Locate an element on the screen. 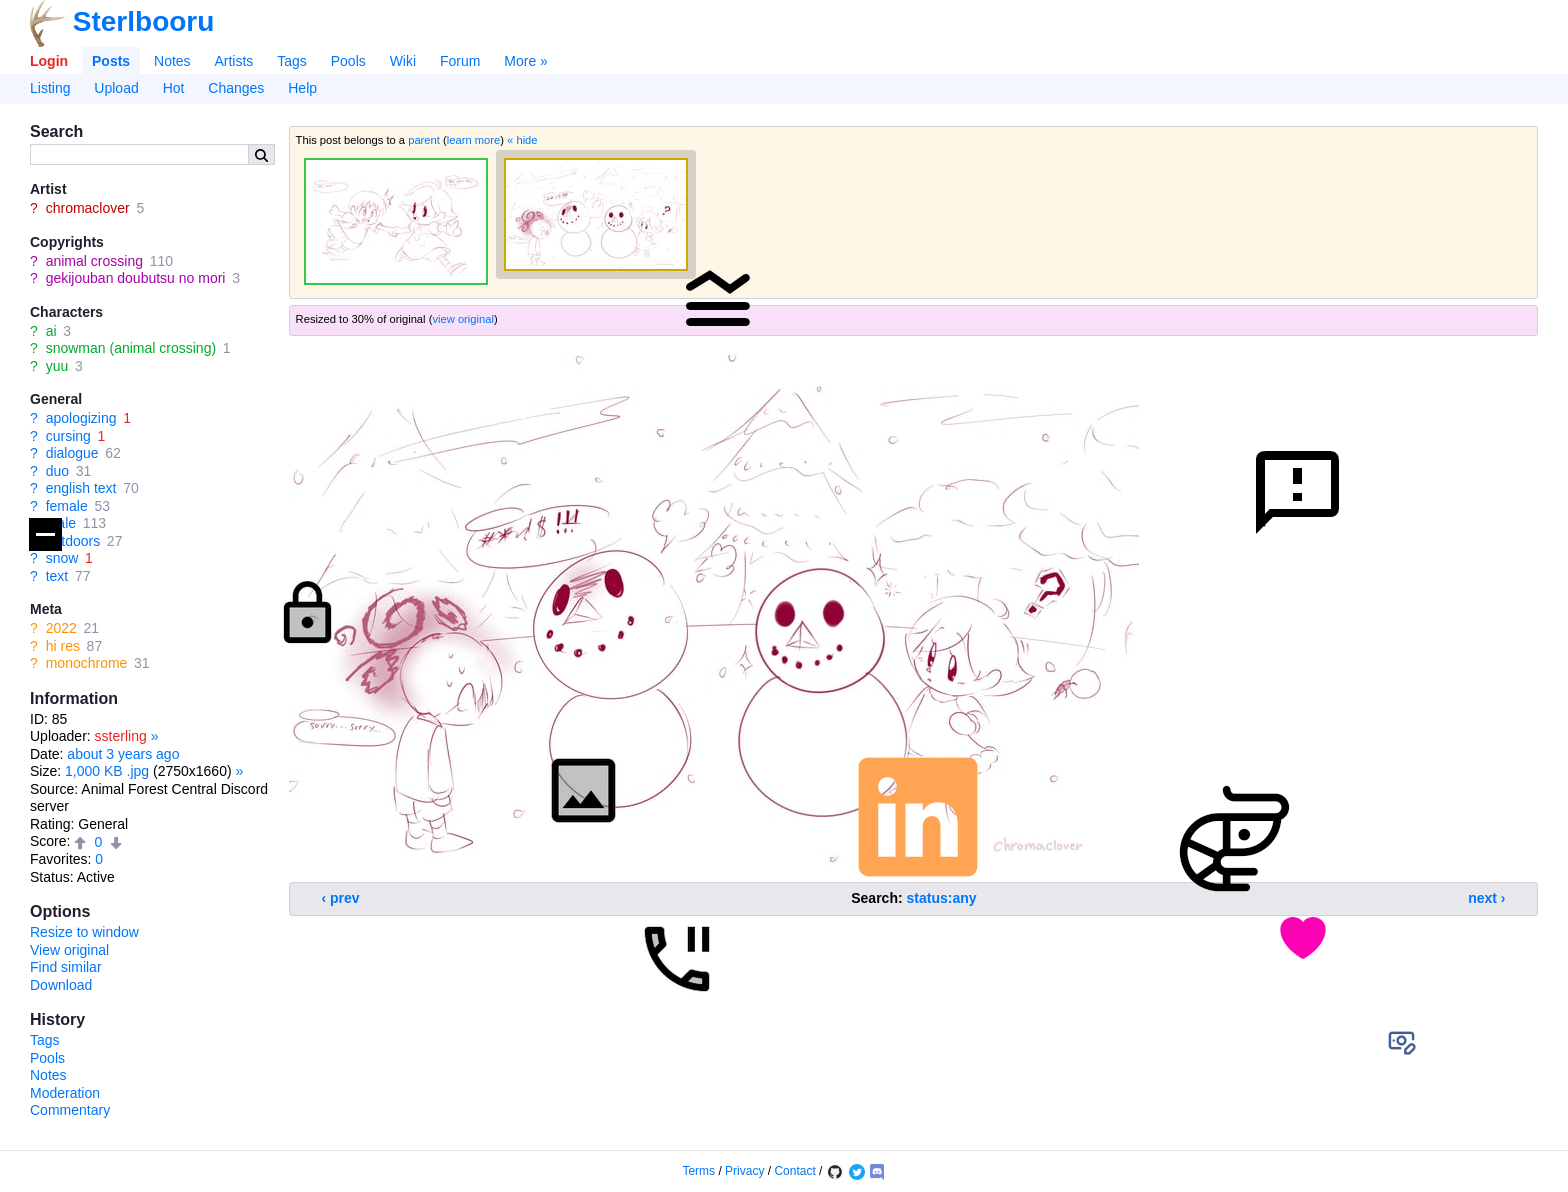 The height and width of the screenshot is (1192, 1568). submit feedback or report an issue is located at coordinates (1297, 492).